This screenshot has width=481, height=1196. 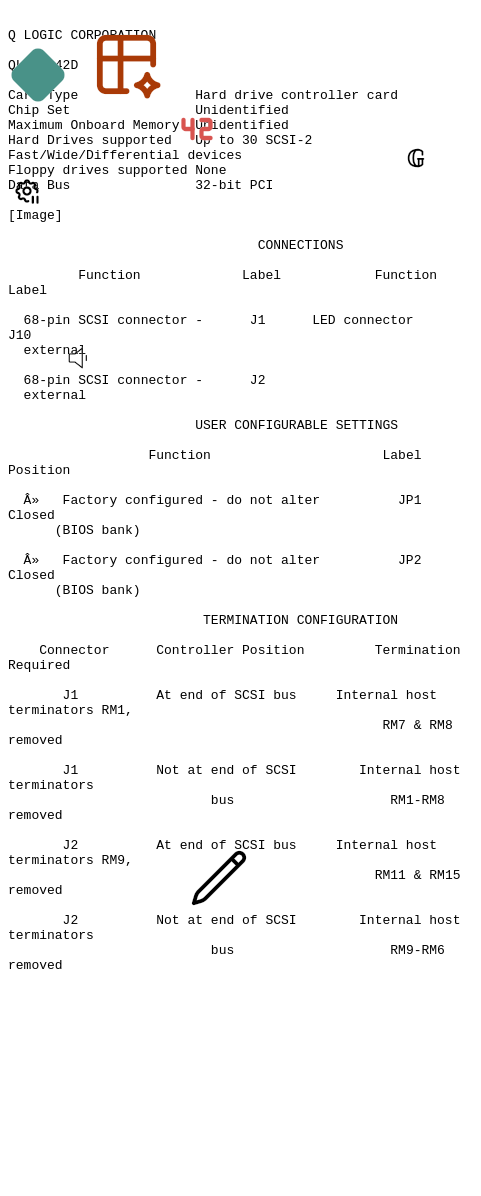 What do you see at coordinates (219, 878) in the screenshot?
I see `edit content or text` at bounding box center [219, 878].